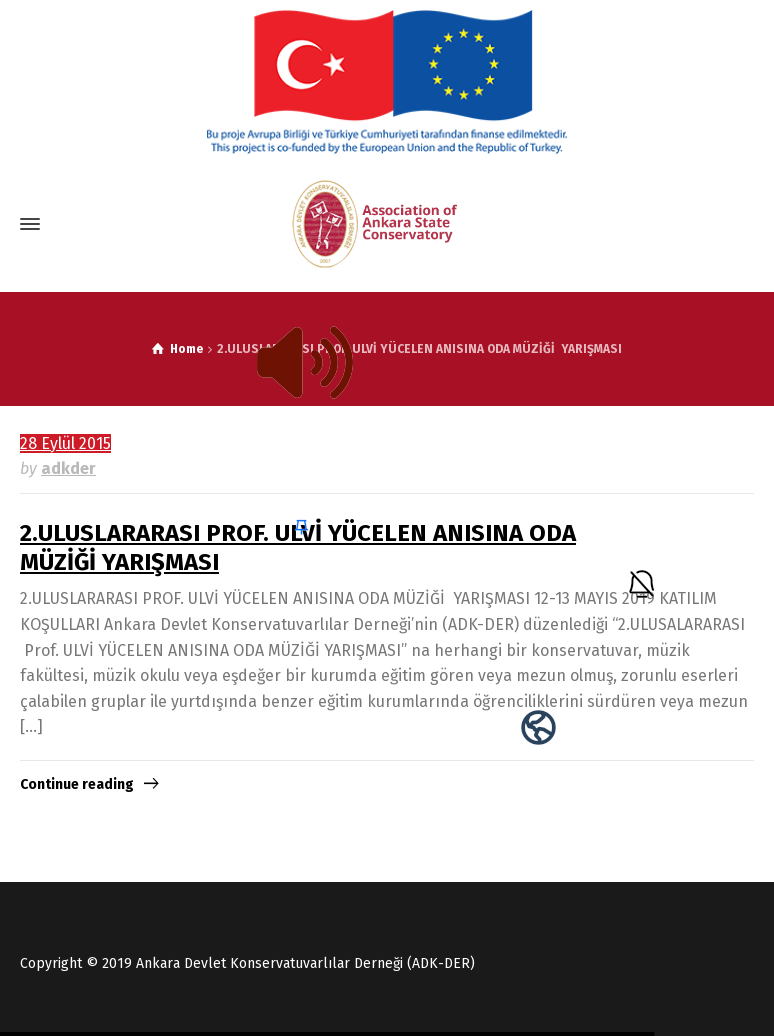 The image size is (774, 1036). I want to click on pin an item to keep it visible, so click(301, 526).